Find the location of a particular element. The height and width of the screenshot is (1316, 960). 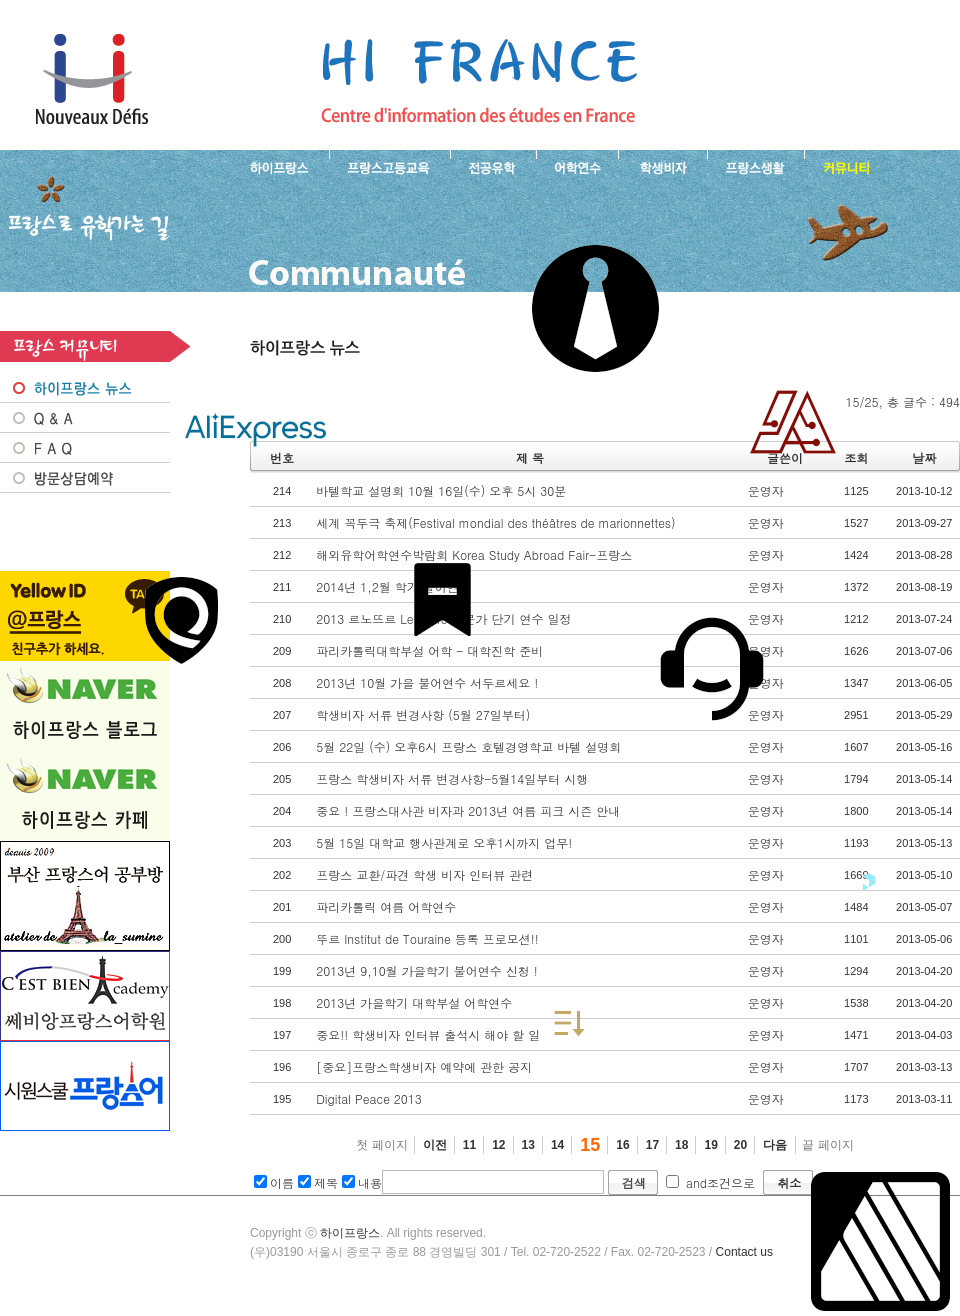

contact customer support is located at coordinates (712, 669).